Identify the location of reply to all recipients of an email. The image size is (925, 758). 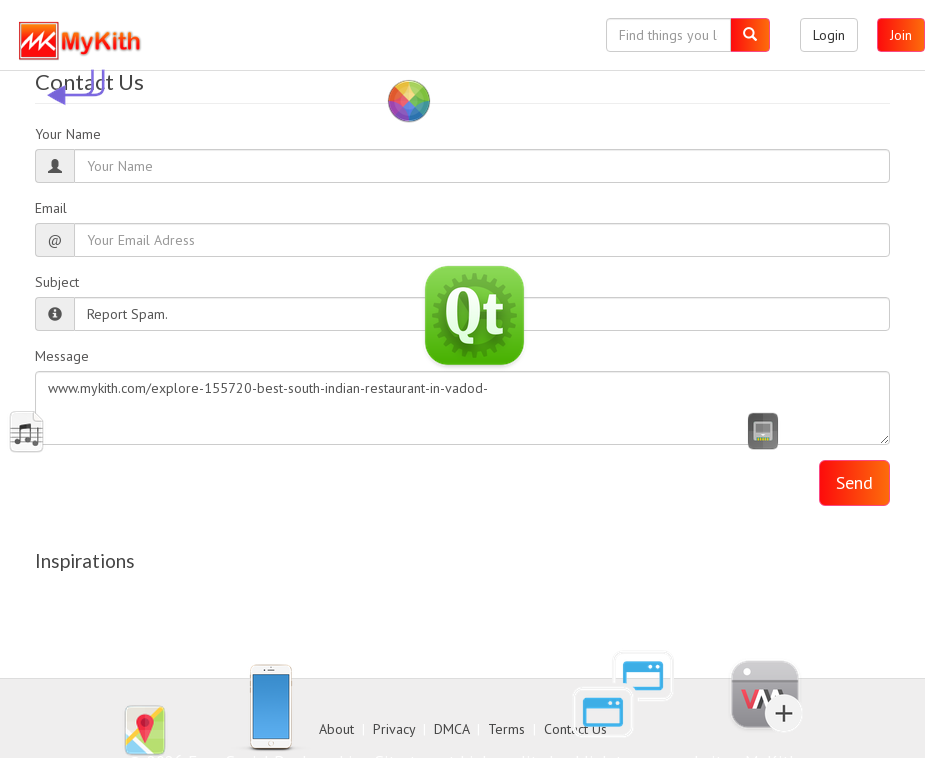
(75, 87).